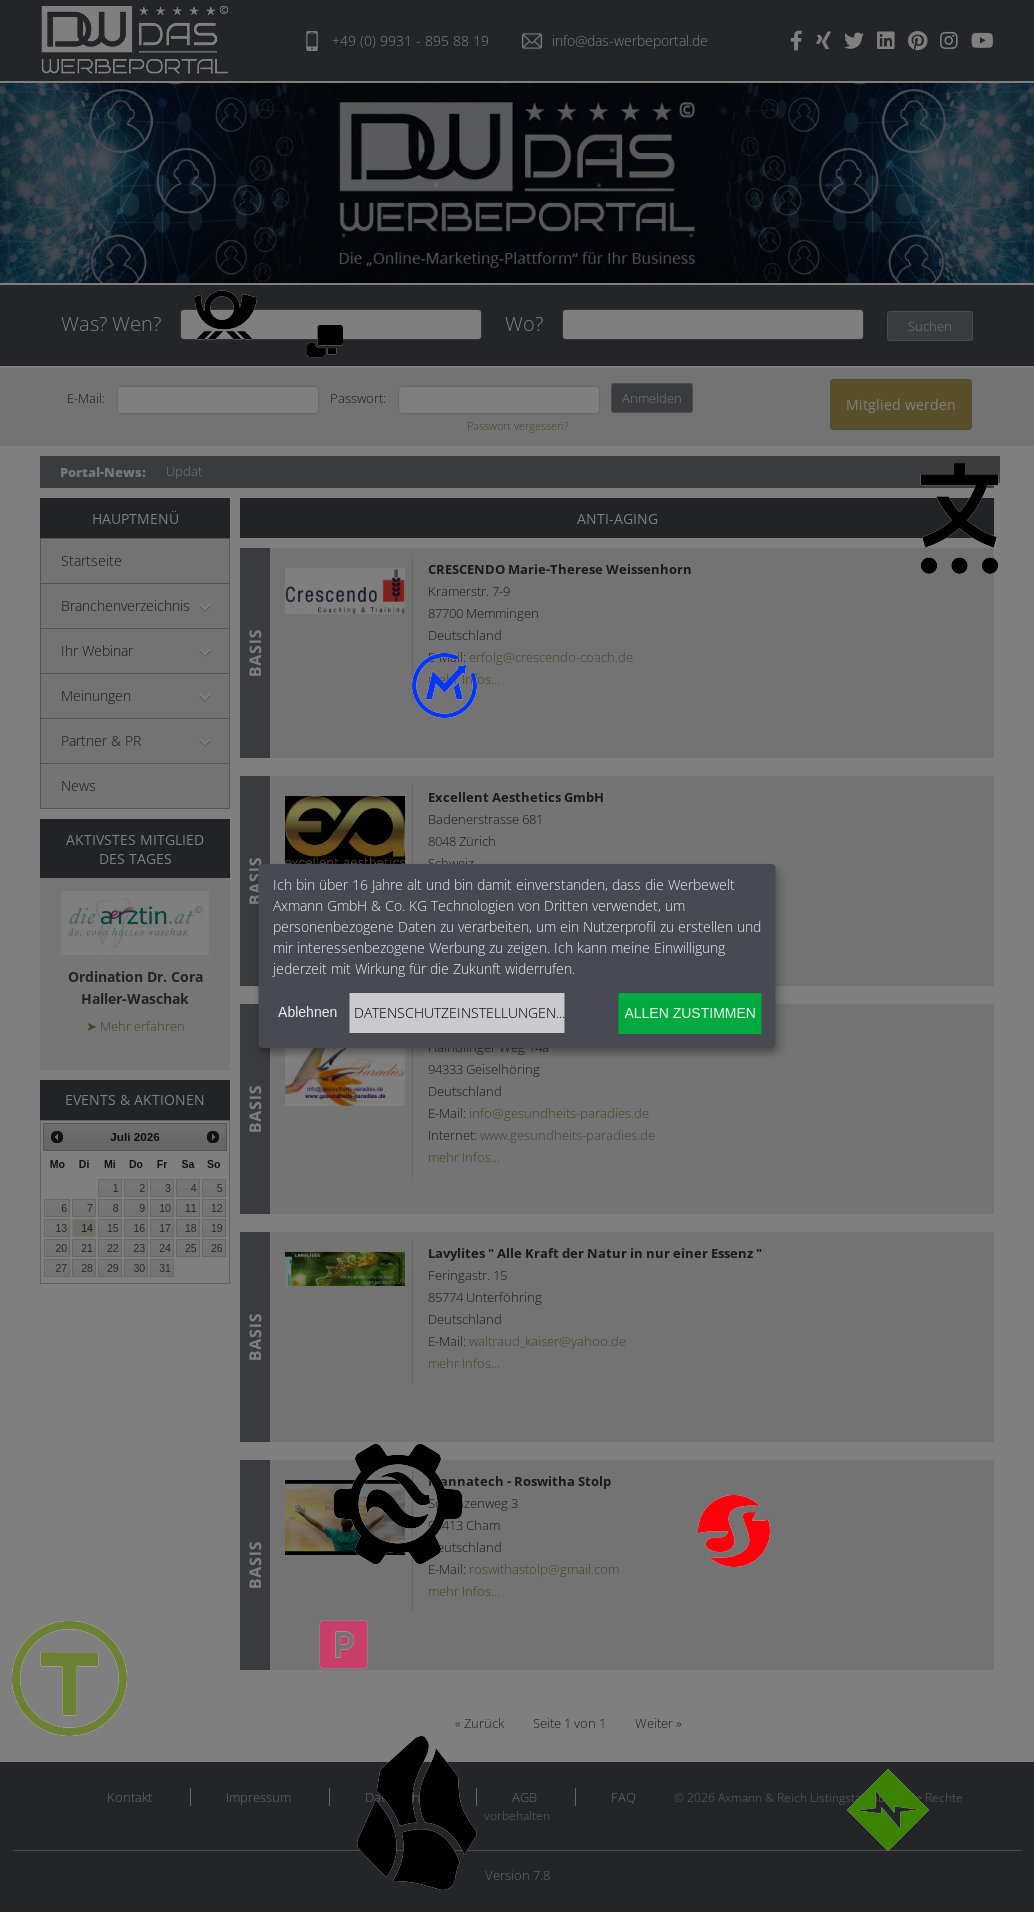 The image size is (1034, 1912). I want to click on indicates a parking location or facility, so click(343, 1644).